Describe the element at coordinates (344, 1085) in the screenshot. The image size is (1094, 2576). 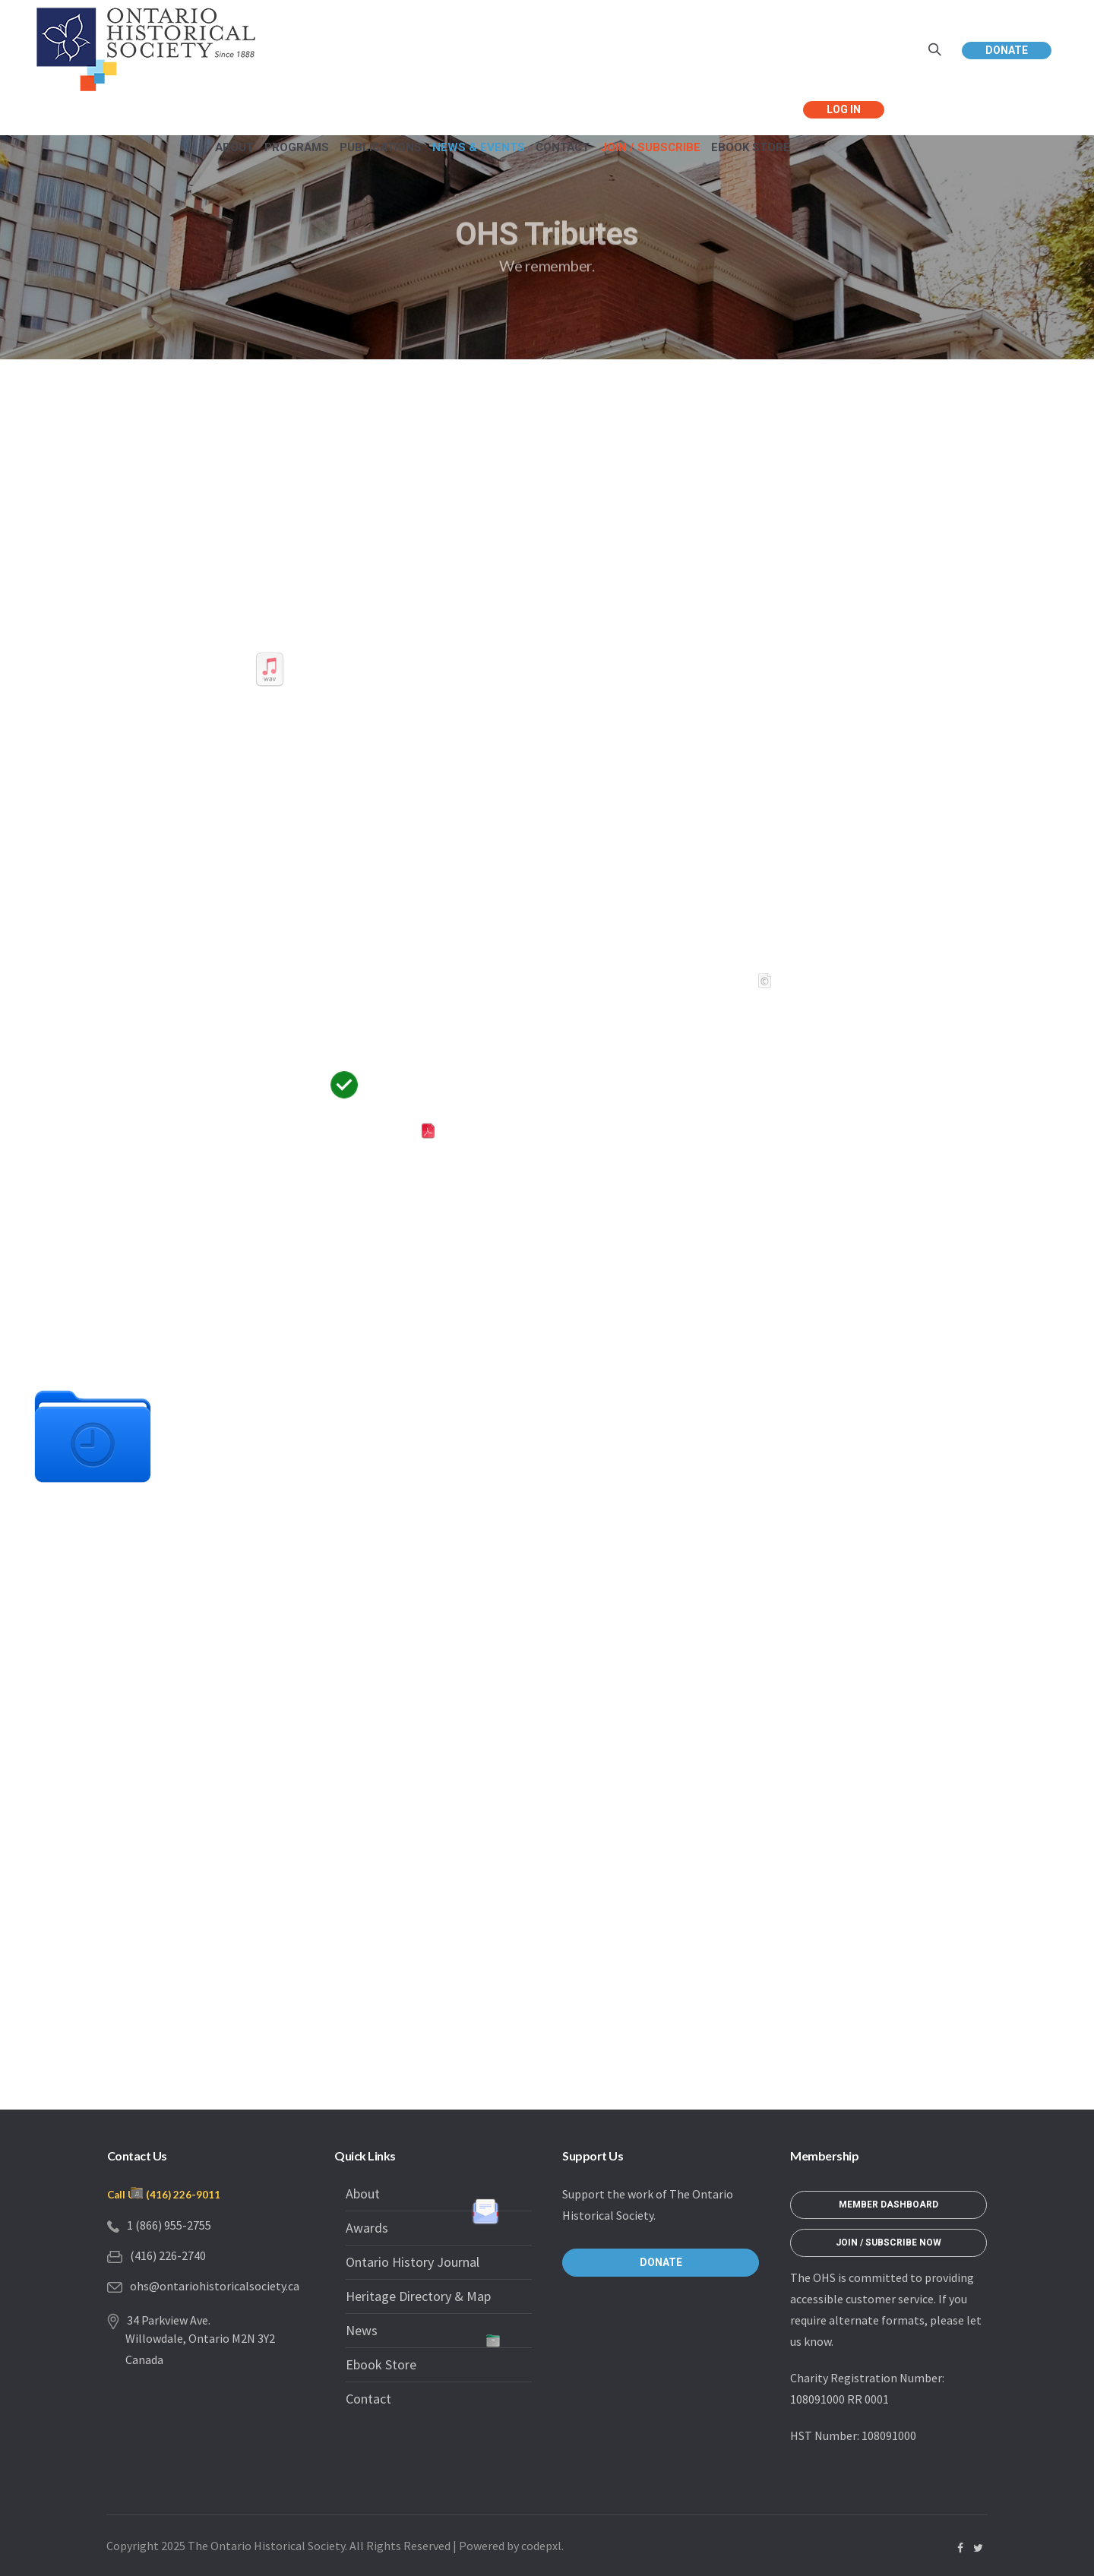
I see `mark item as complete` at that location.